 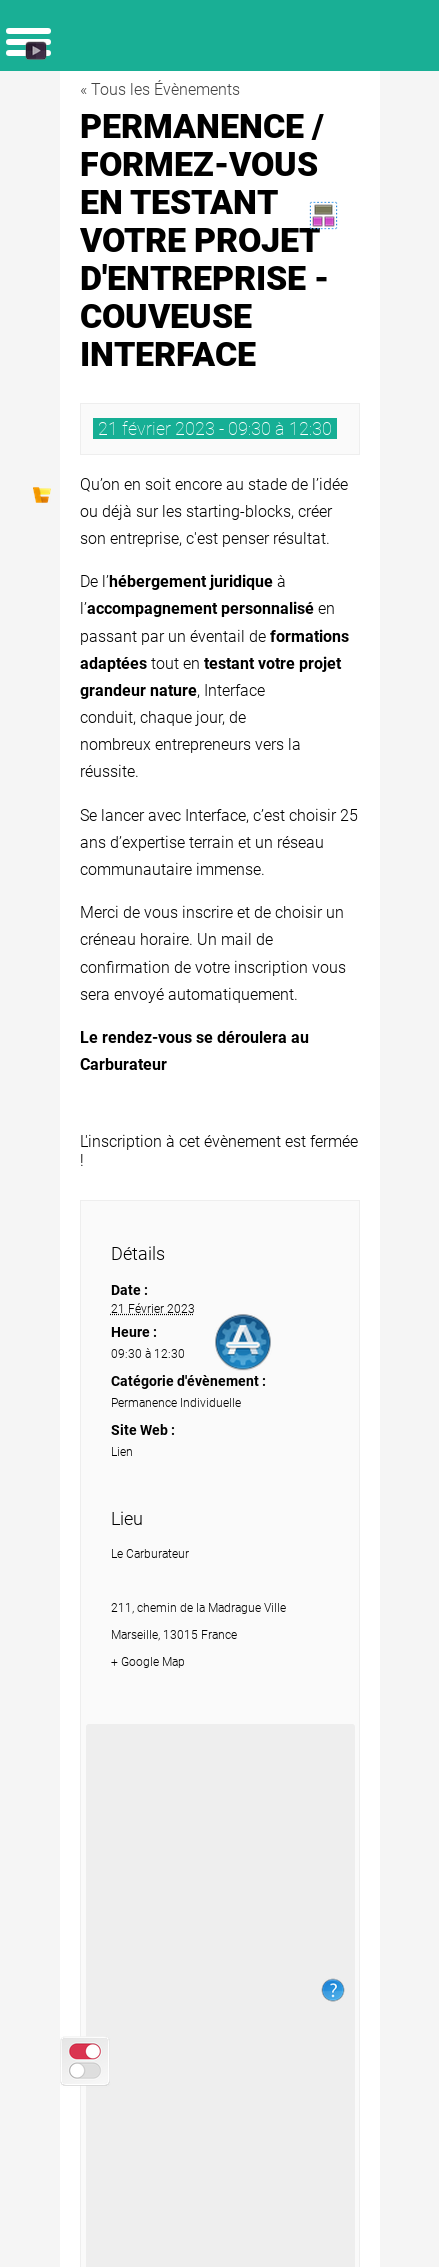 What do you see at coordinates (85, 2061) in the screenshot?
I see `open unity tweak tool settings` at bounding box center [85, 2061].